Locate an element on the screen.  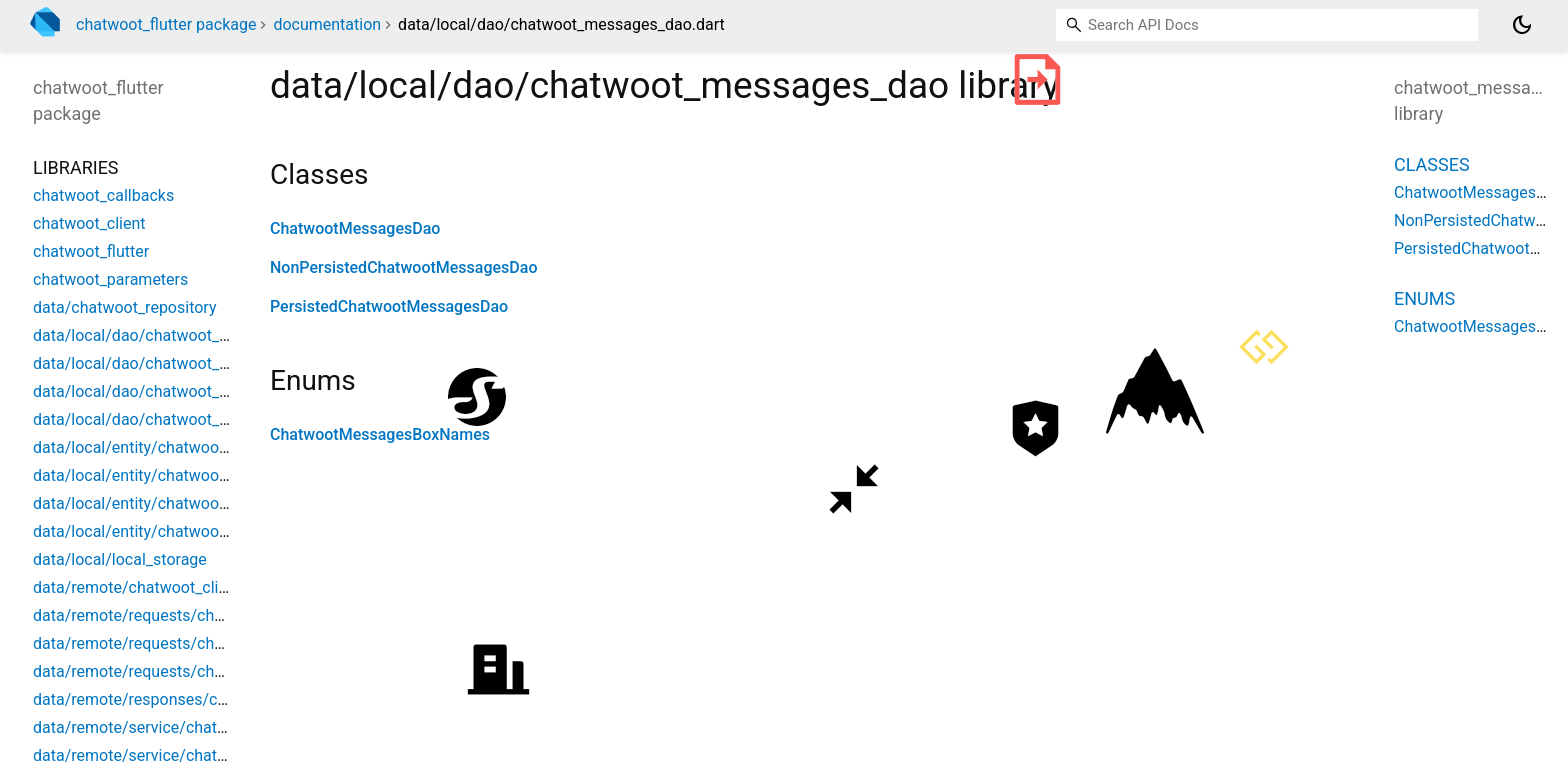
collapse or minimize an expanded view is located at coordinates (854, 489).